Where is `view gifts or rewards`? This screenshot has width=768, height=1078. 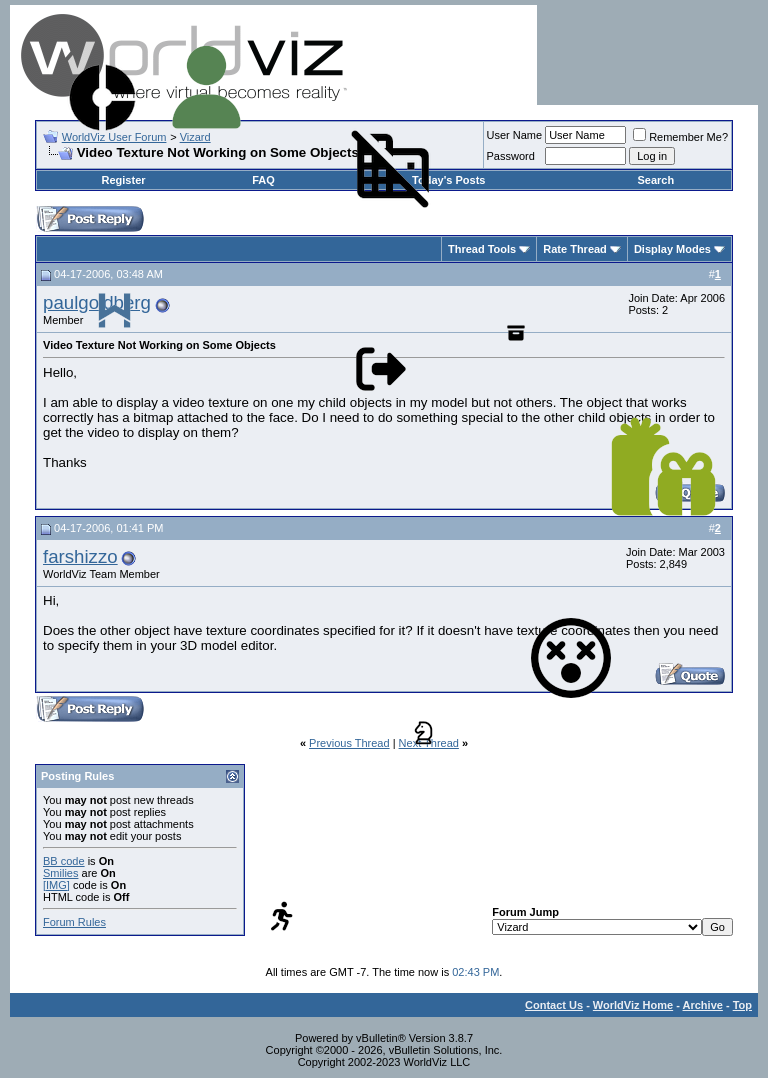
view gifts or rewards is located at coordinates (663, 469).